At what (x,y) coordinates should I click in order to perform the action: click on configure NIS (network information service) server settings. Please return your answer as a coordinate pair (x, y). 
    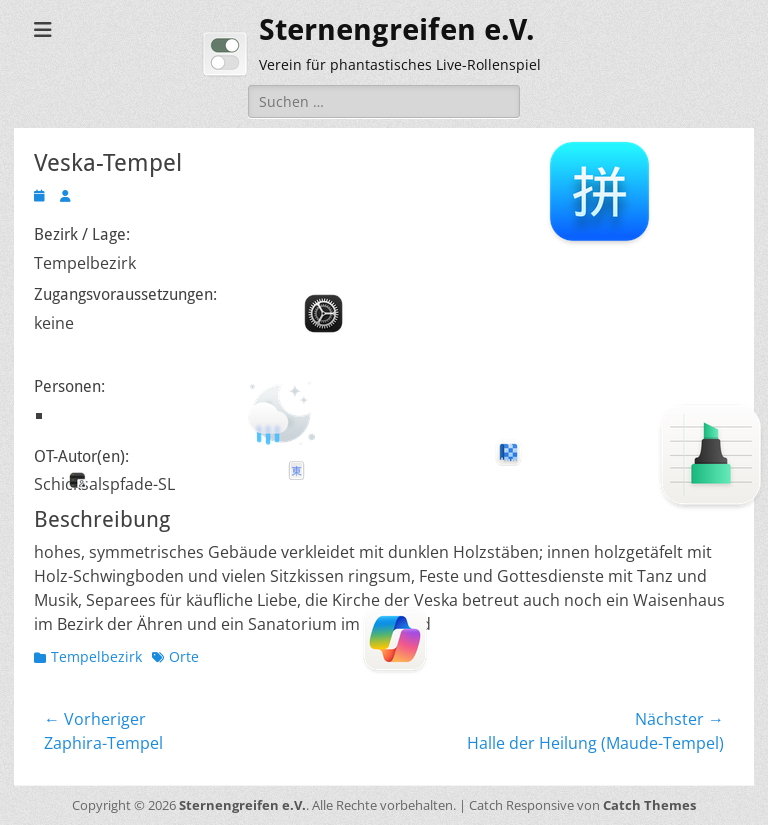
    Looking at the image, I should click on (77, 480).